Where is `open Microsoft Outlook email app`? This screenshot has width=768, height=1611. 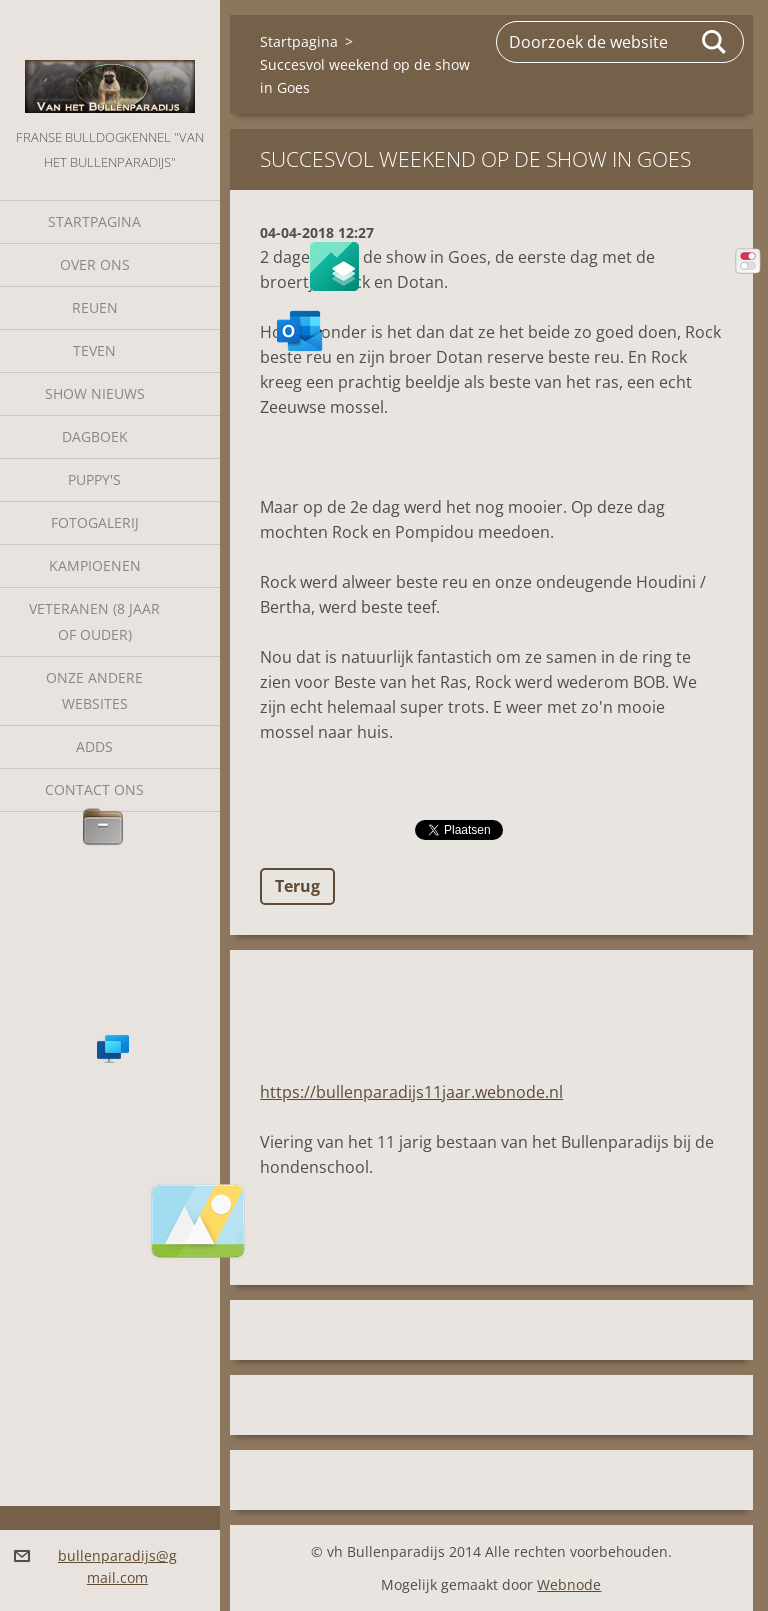 open Microsoft Outlook email app is located at coordinates (300, 331).